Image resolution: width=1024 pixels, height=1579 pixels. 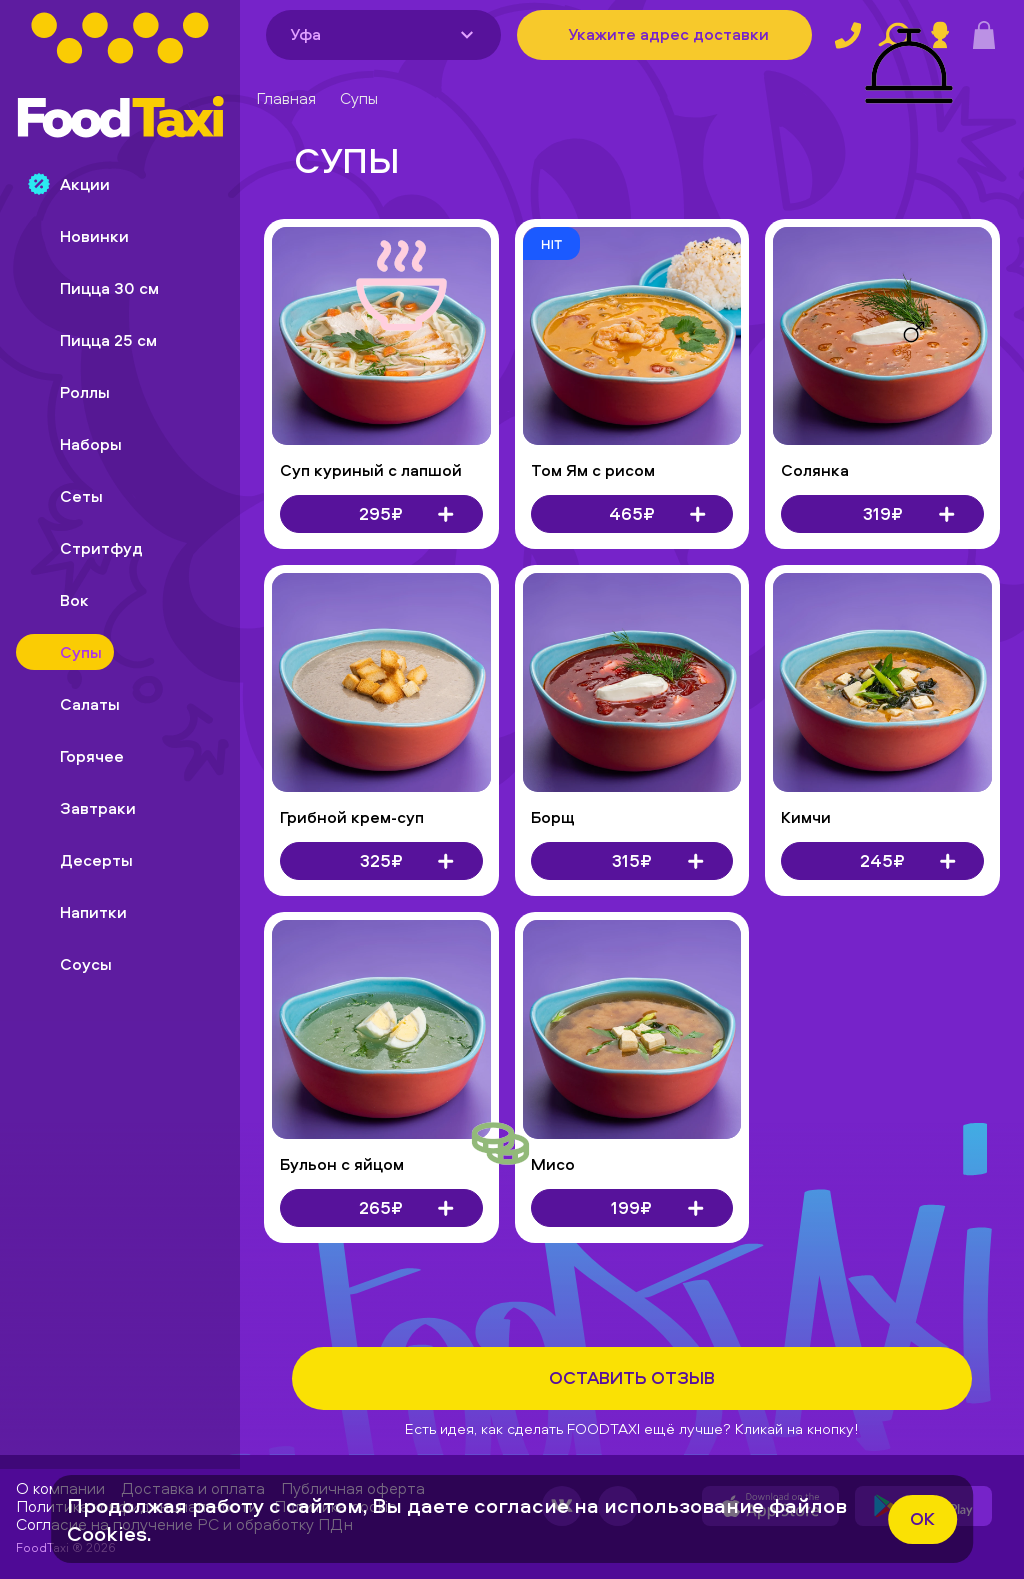 I want to click on view food or meal options, so click(x=401, y=285).